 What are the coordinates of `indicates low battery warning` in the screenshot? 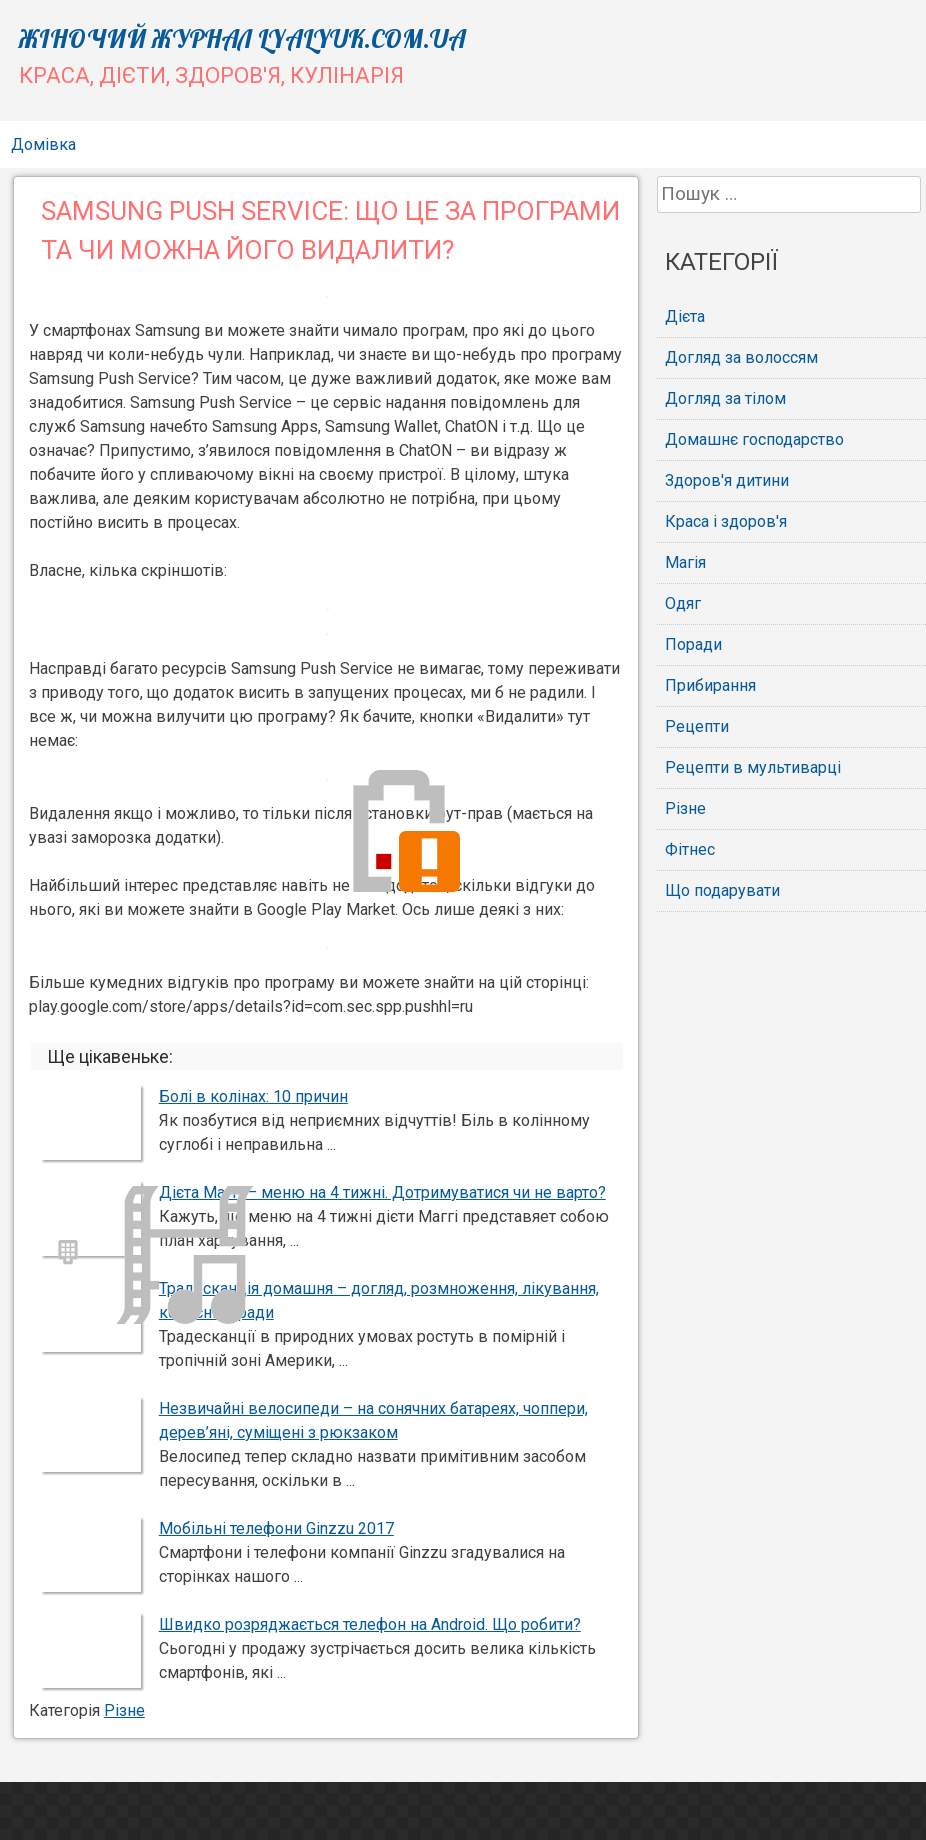 It's located at (399, 831).